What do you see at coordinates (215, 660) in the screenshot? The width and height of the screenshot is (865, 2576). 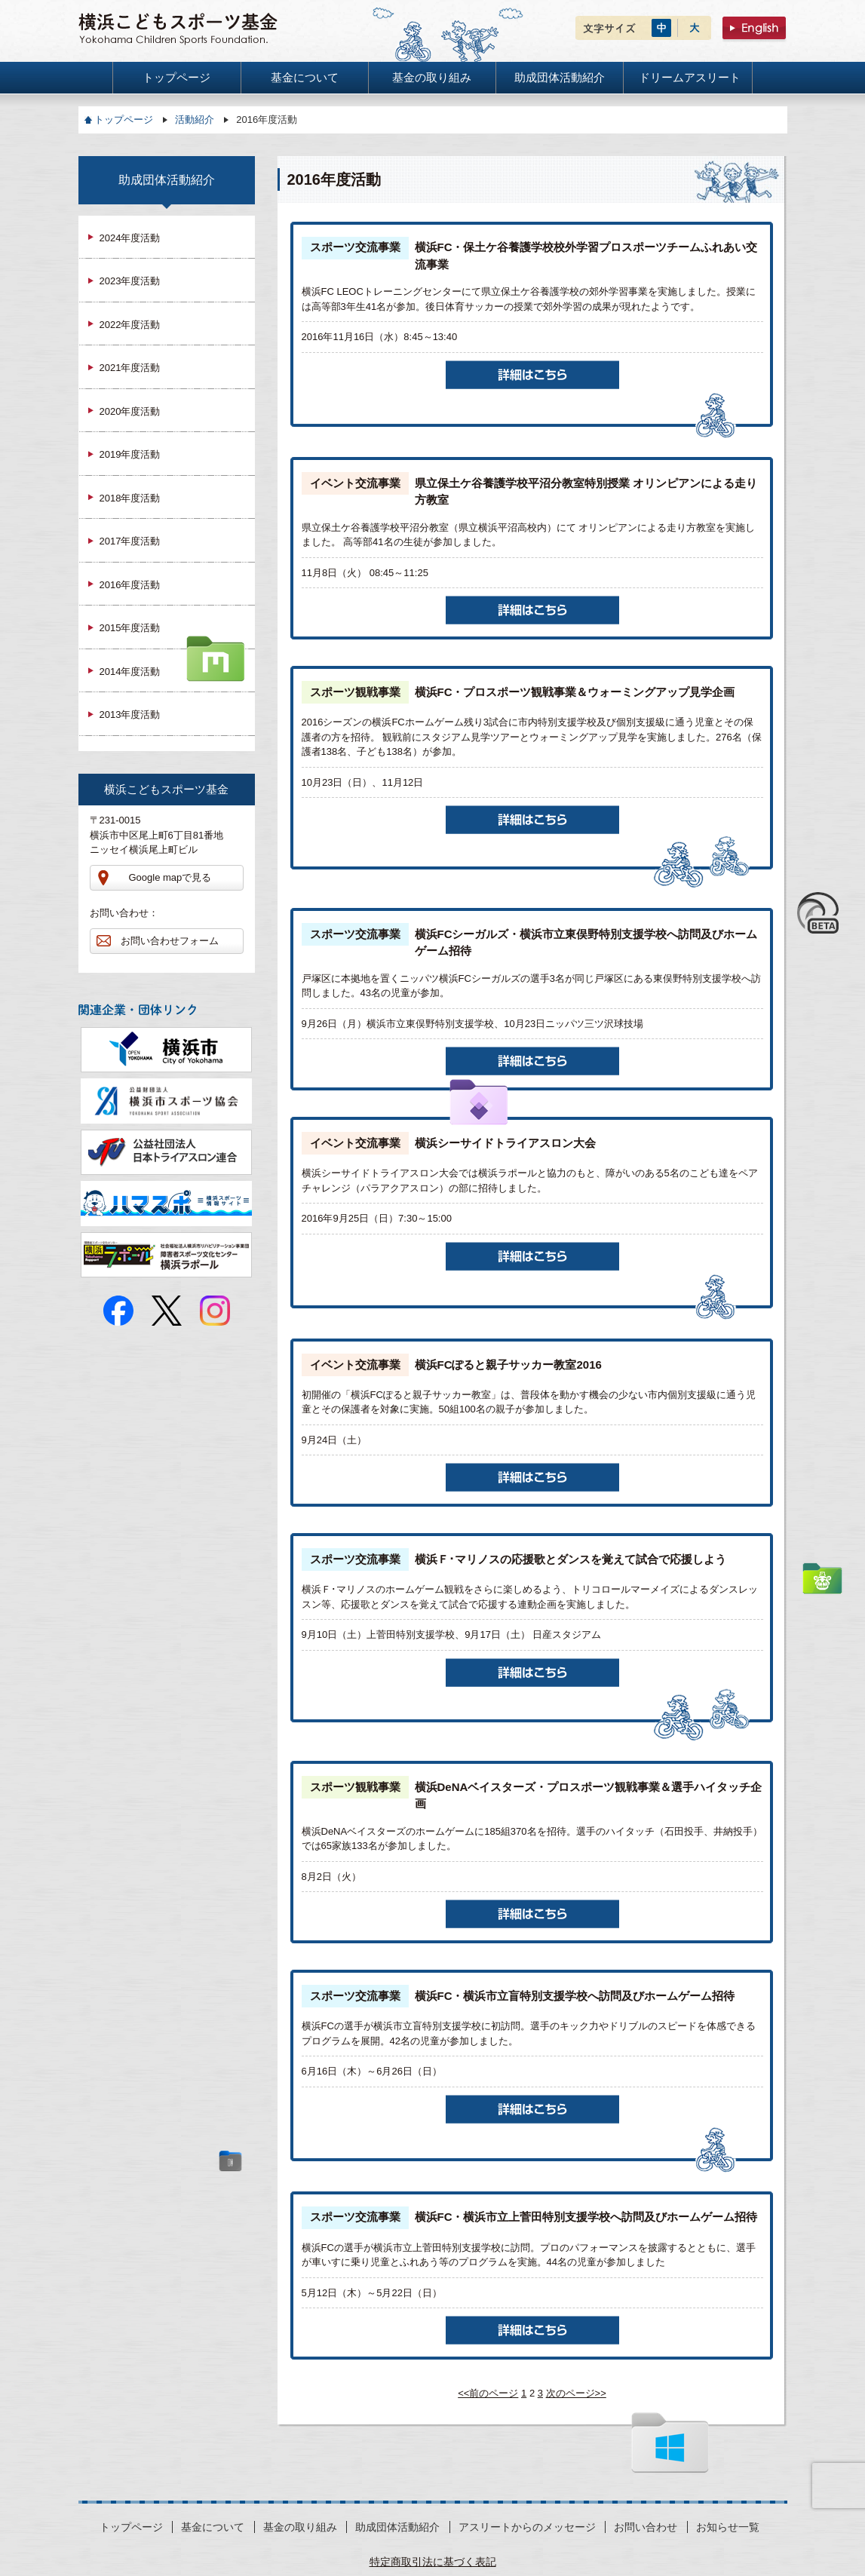 I see `open quixel mixer project files folder` at bounding box center [215, 660].